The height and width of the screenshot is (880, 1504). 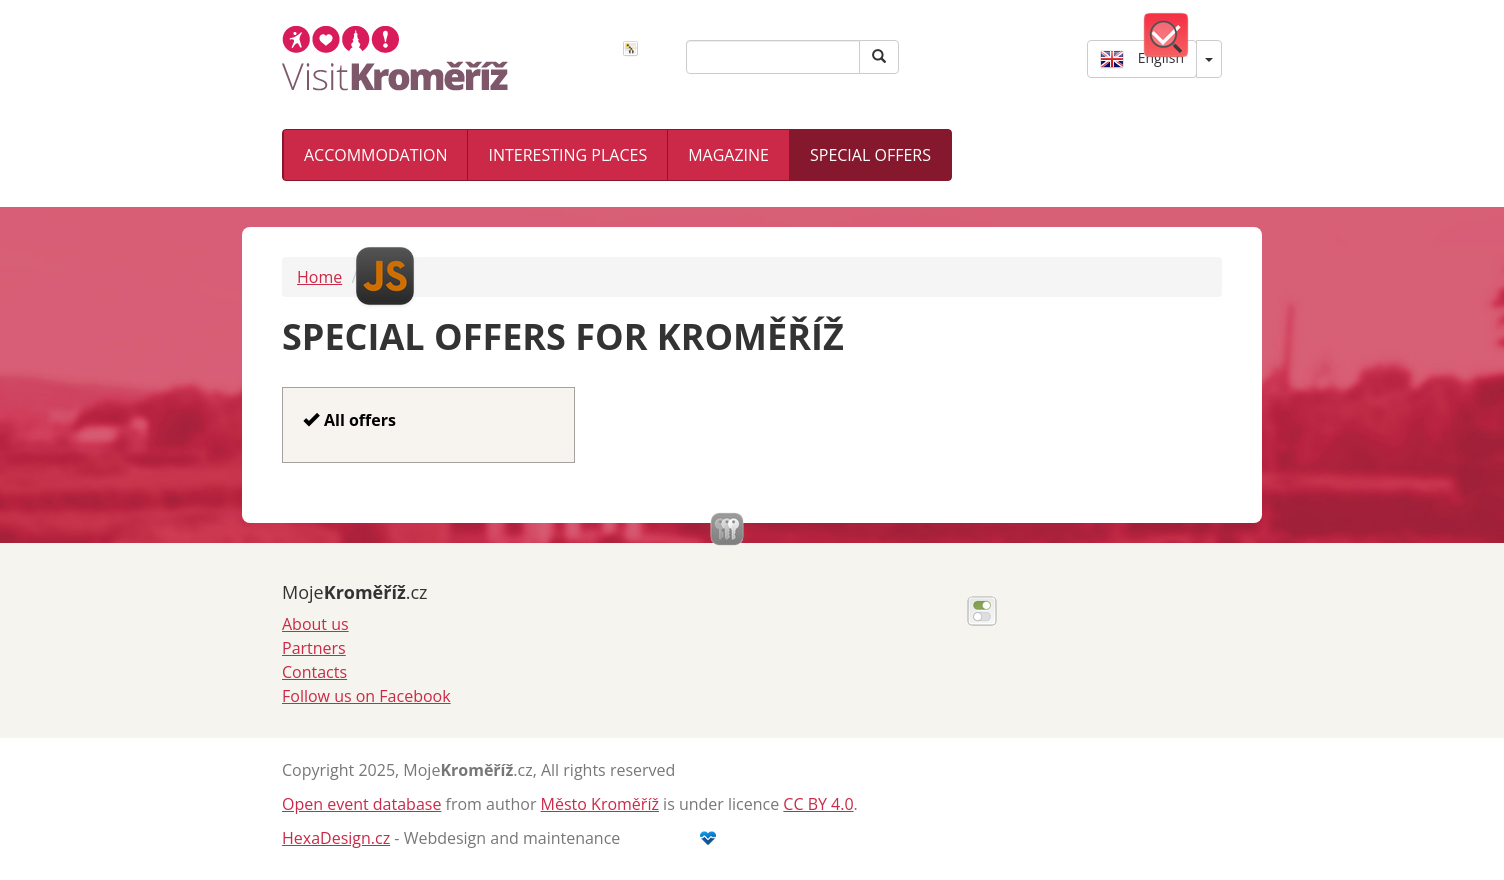 What do you see at coordinates (708, 838) in the screenshot?
I see `open the health app` at bounding box center [708, 838].